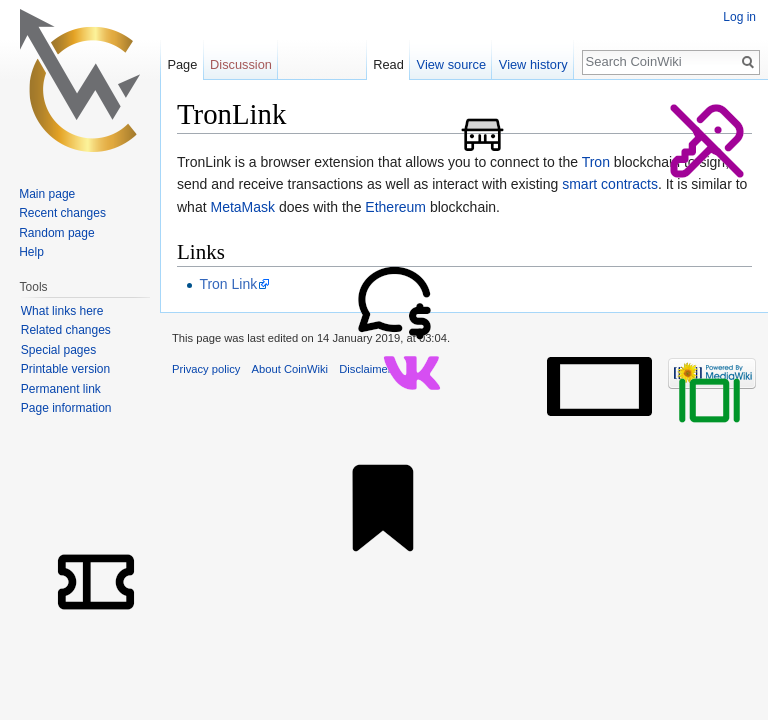 The height and width of the screenshot is (720, 768). What do you see at coordinates (96, 582) in the screenshot?
I see `view your tickets or passes` at bounding box center [96, 582].